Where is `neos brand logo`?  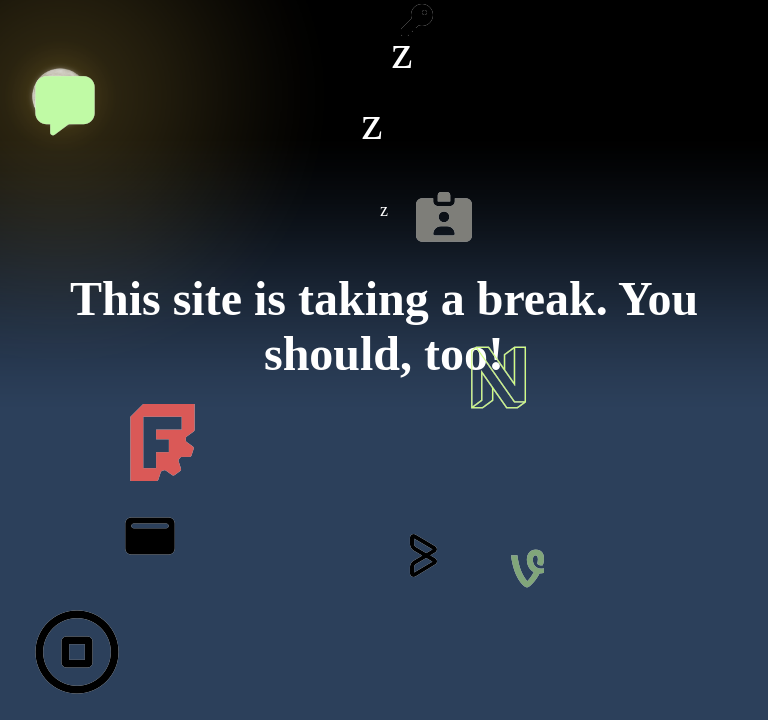 neos brand logo is located at coordinates (498, 377).